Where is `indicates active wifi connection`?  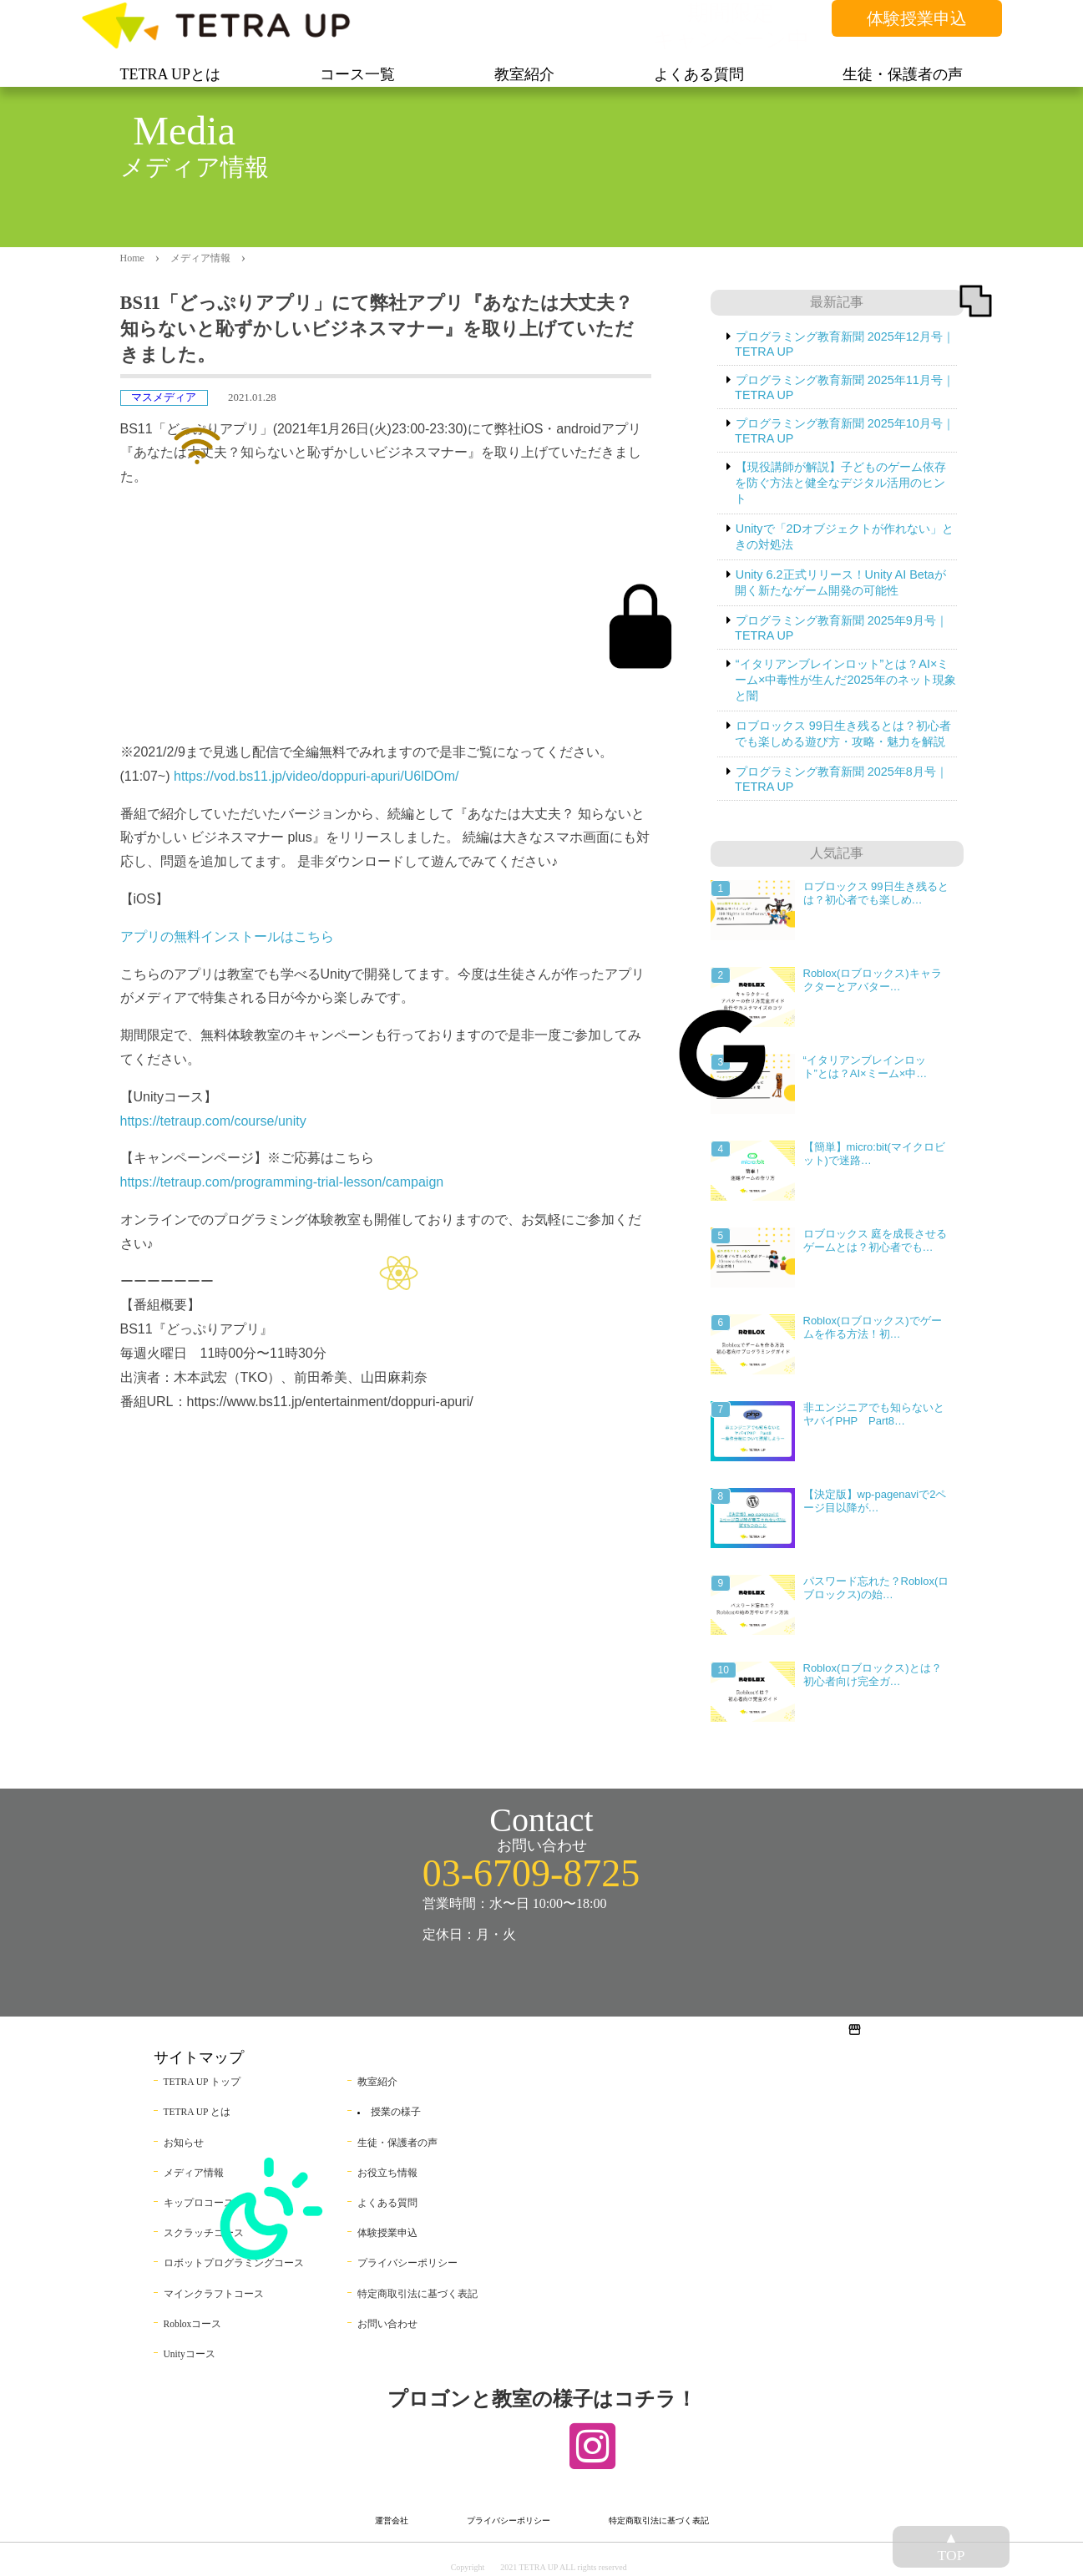
indicates active wifi connection is located at coordinates (197, 446).